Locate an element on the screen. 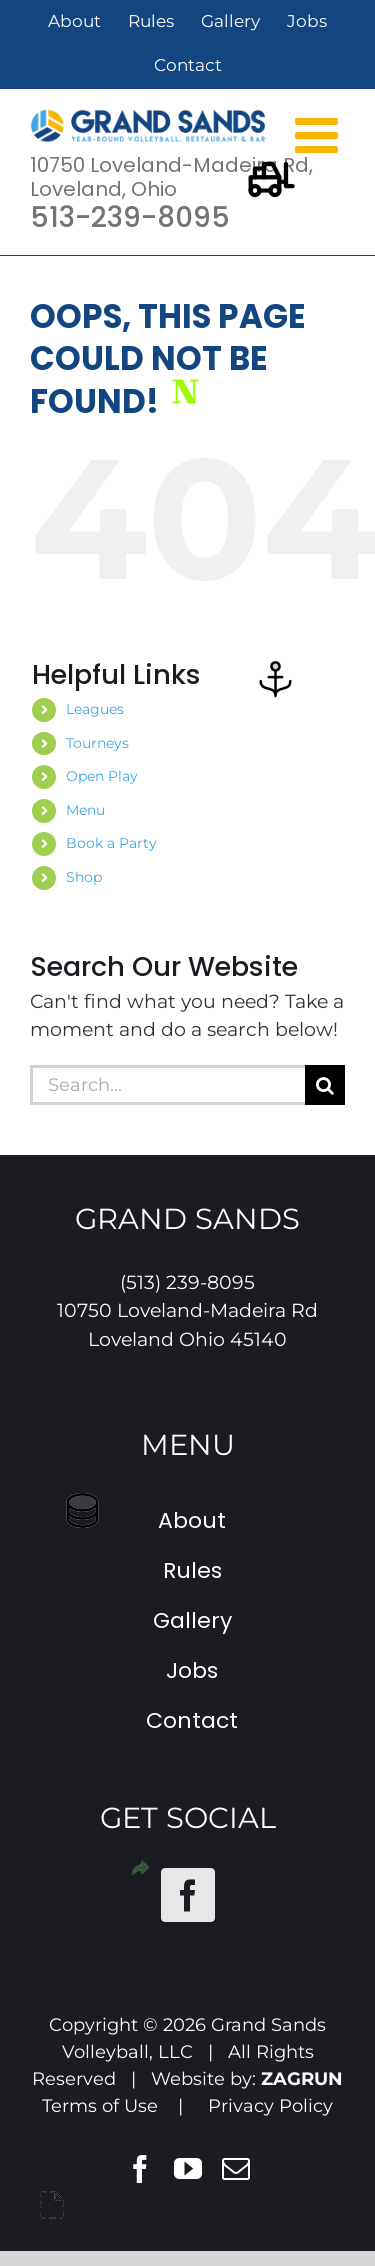 Image resolution: width=375 pixels, height=2266 pixels. access database or data storage is located at coordinates (82, 1510).